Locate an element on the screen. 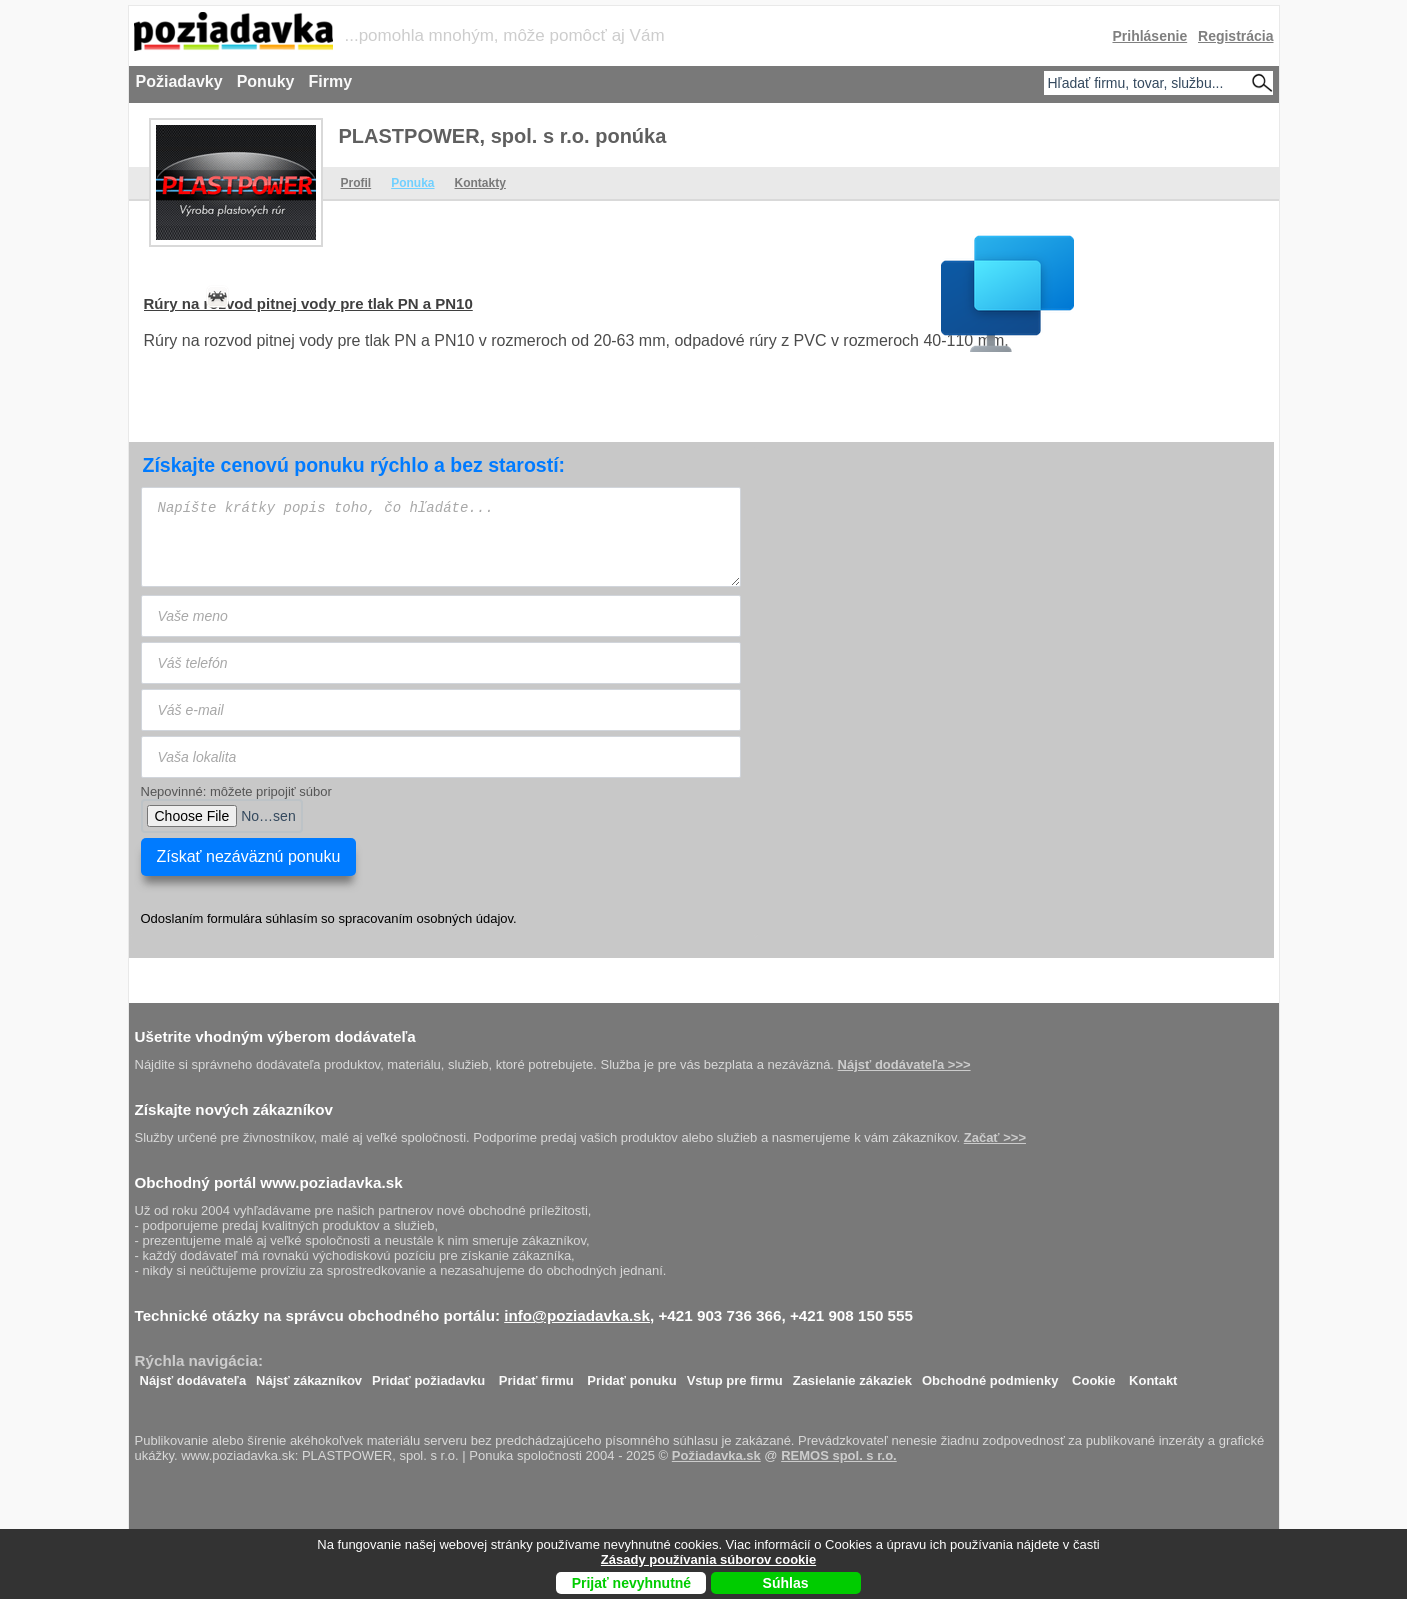  open retroarch emulator app is located at coordinates (217, 296).